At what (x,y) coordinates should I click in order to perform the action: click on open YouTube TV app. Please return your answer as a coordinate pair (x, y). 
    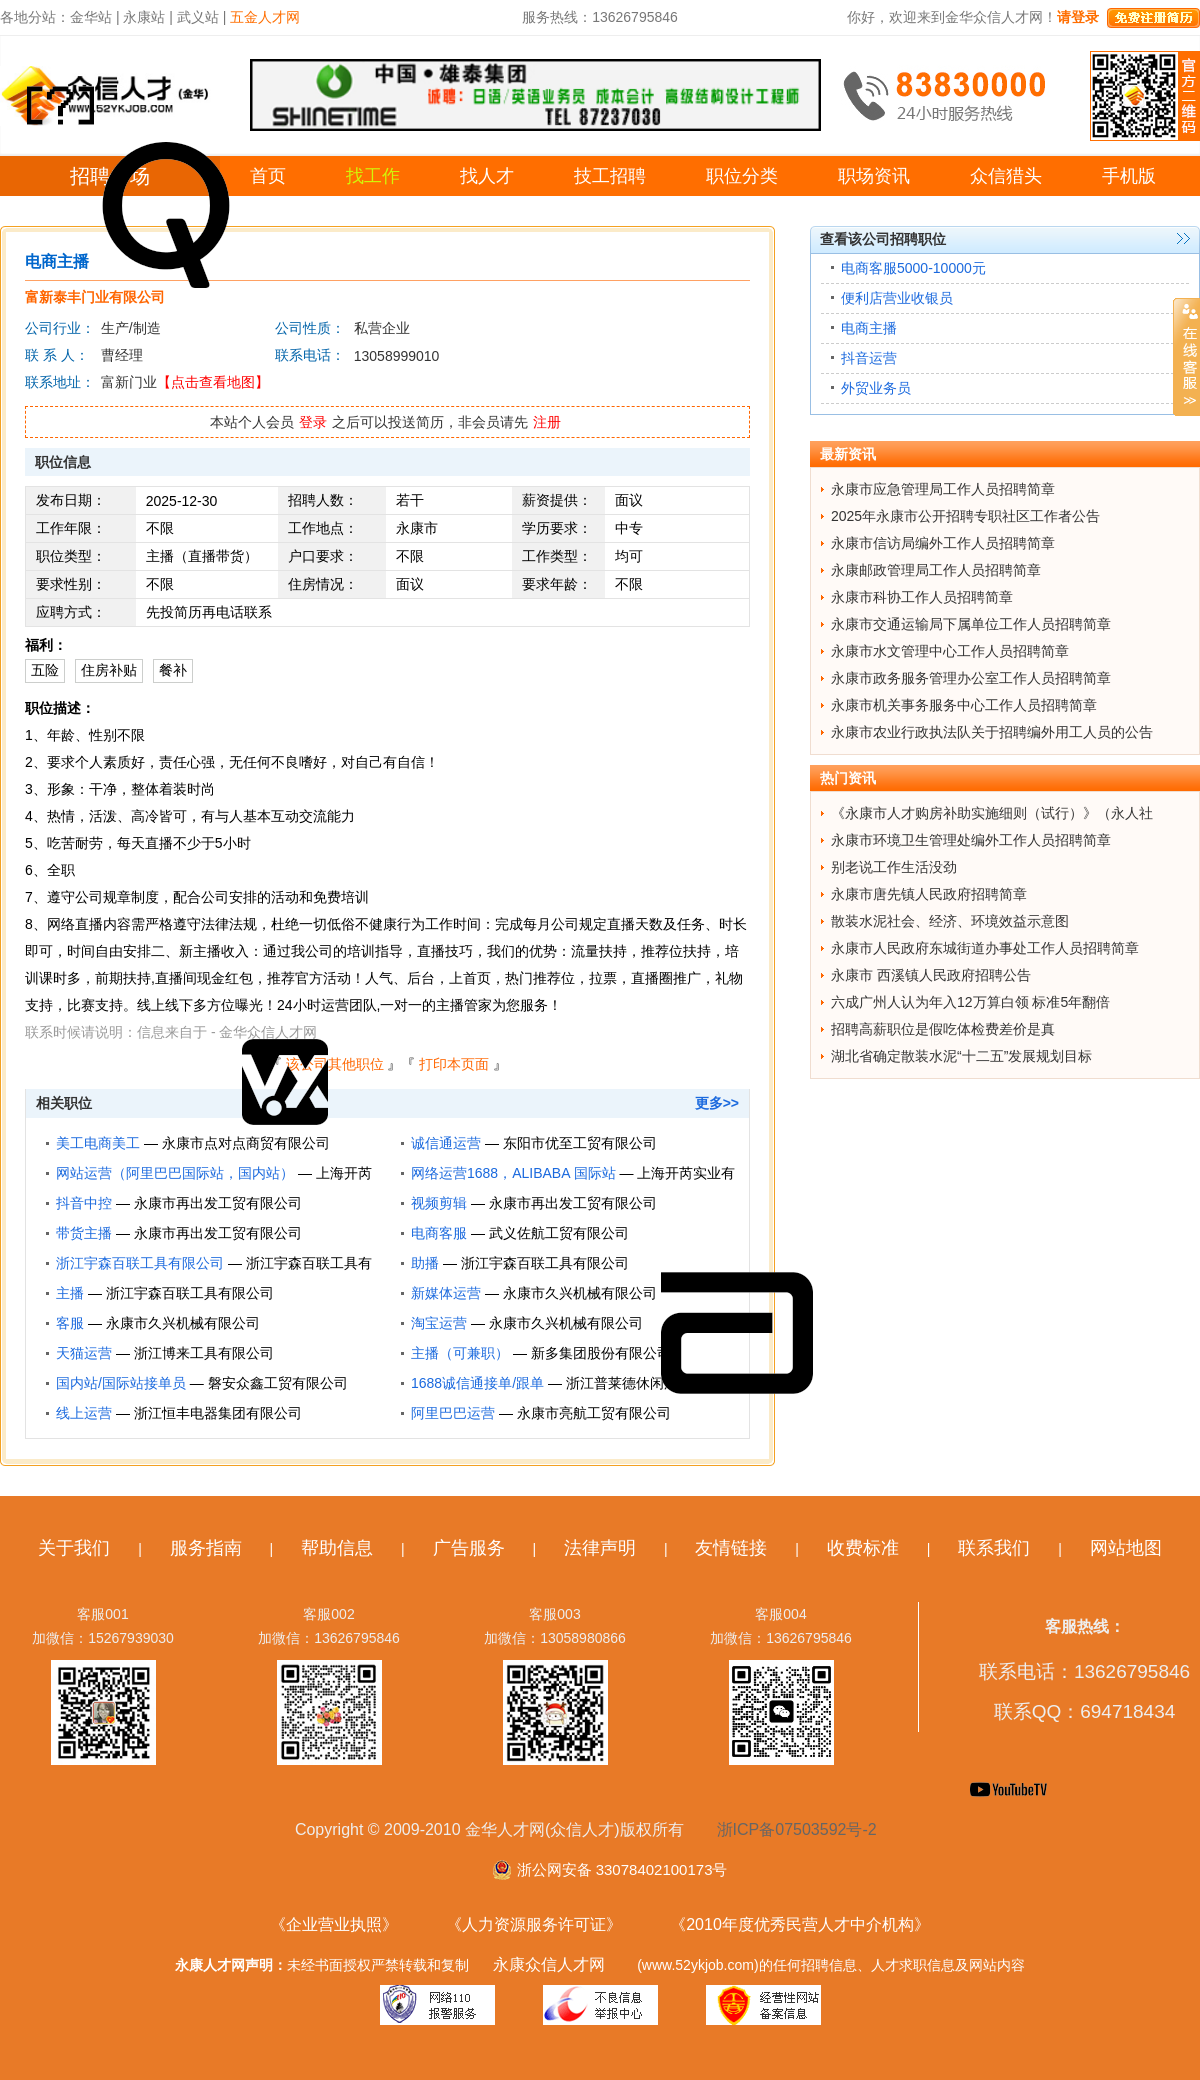
    Looking at the image, I should click on (1008, 1789).